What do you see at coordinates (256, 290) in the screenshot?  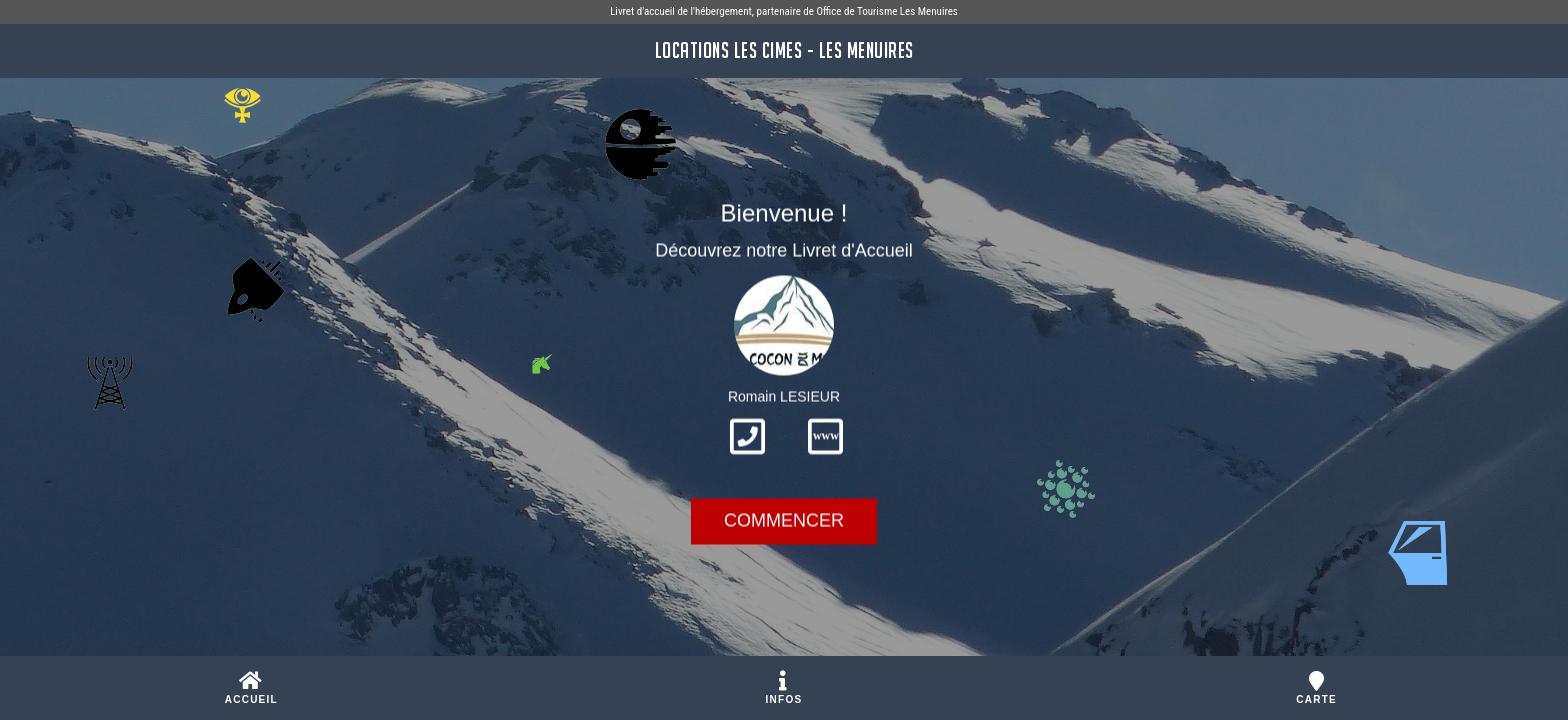 I see `launch bombing run or airstrike action` at bounding box center [256, 290].